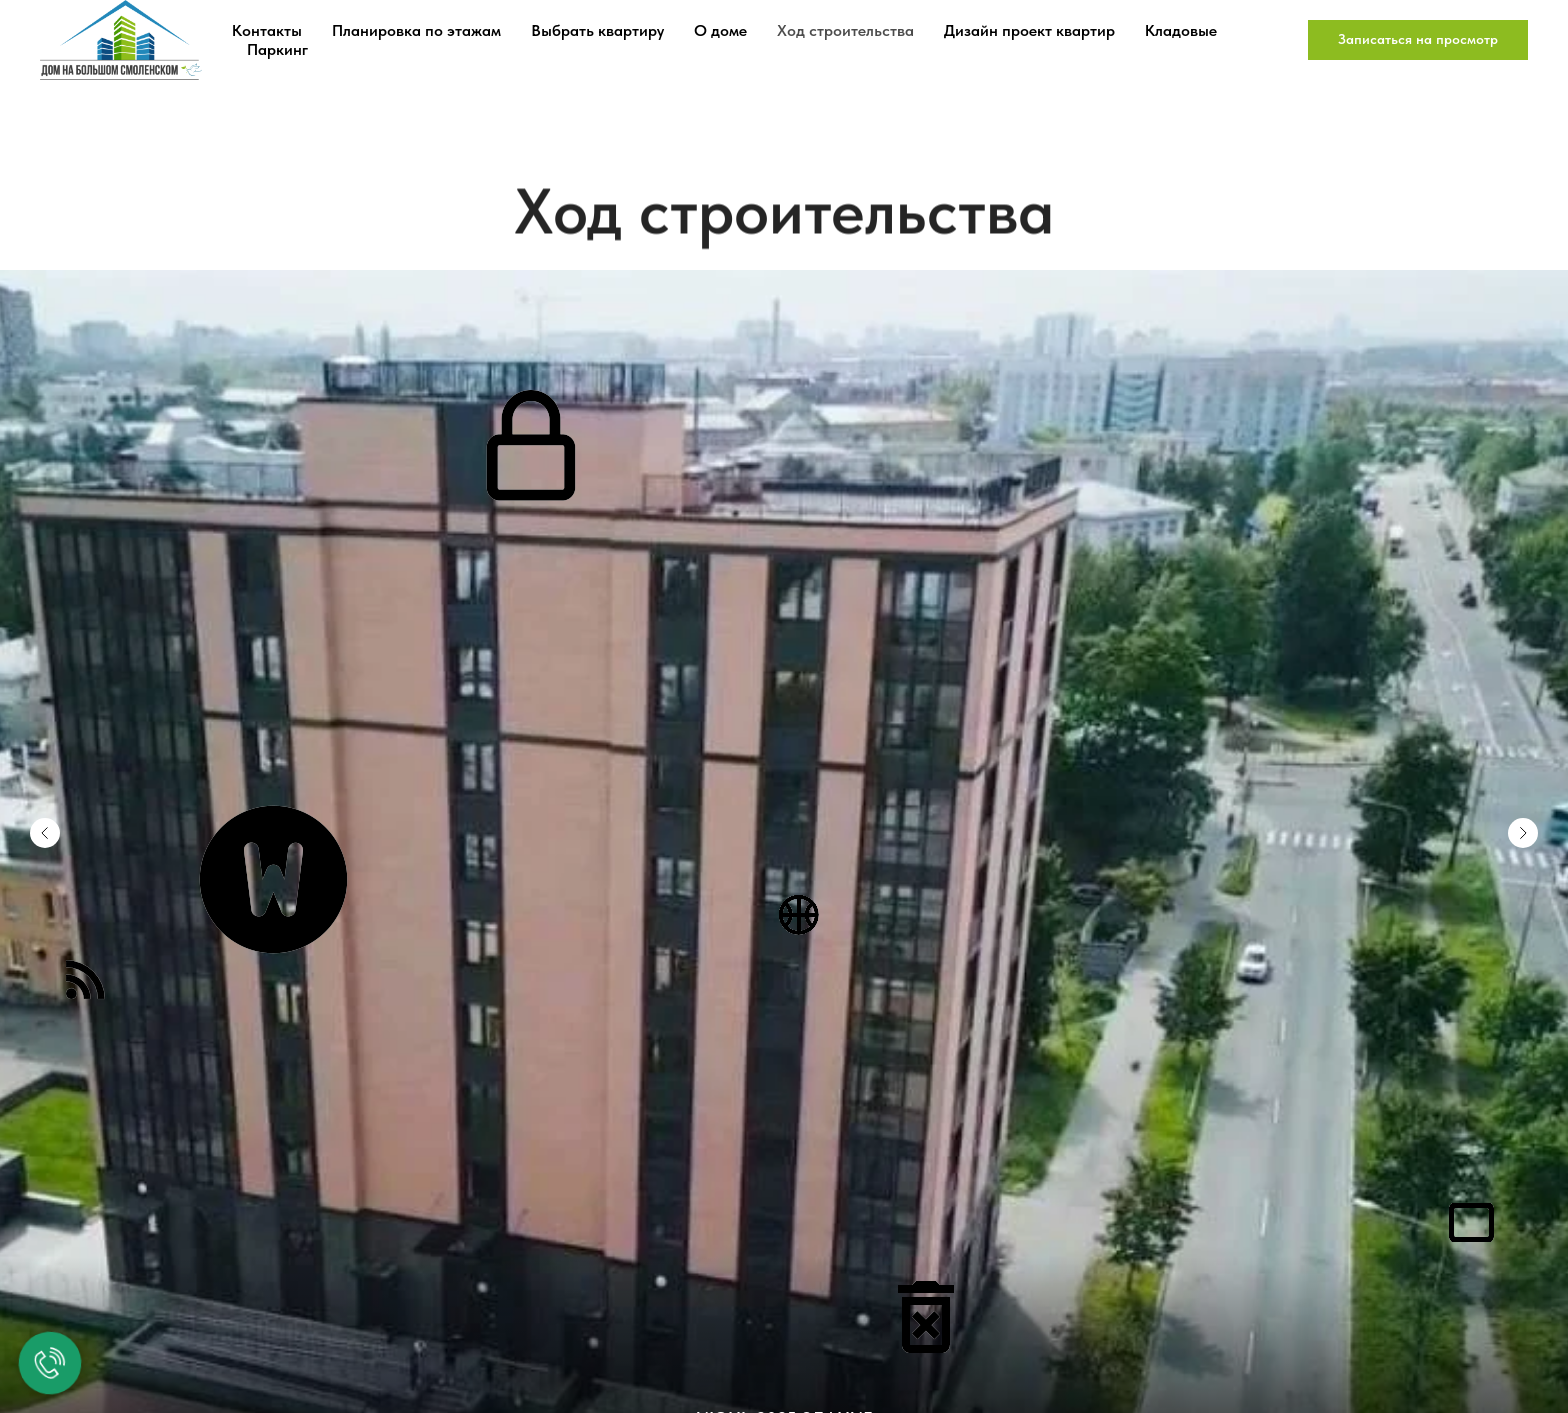  I want to click on indicates a locked or secure item, so click(531, 449).